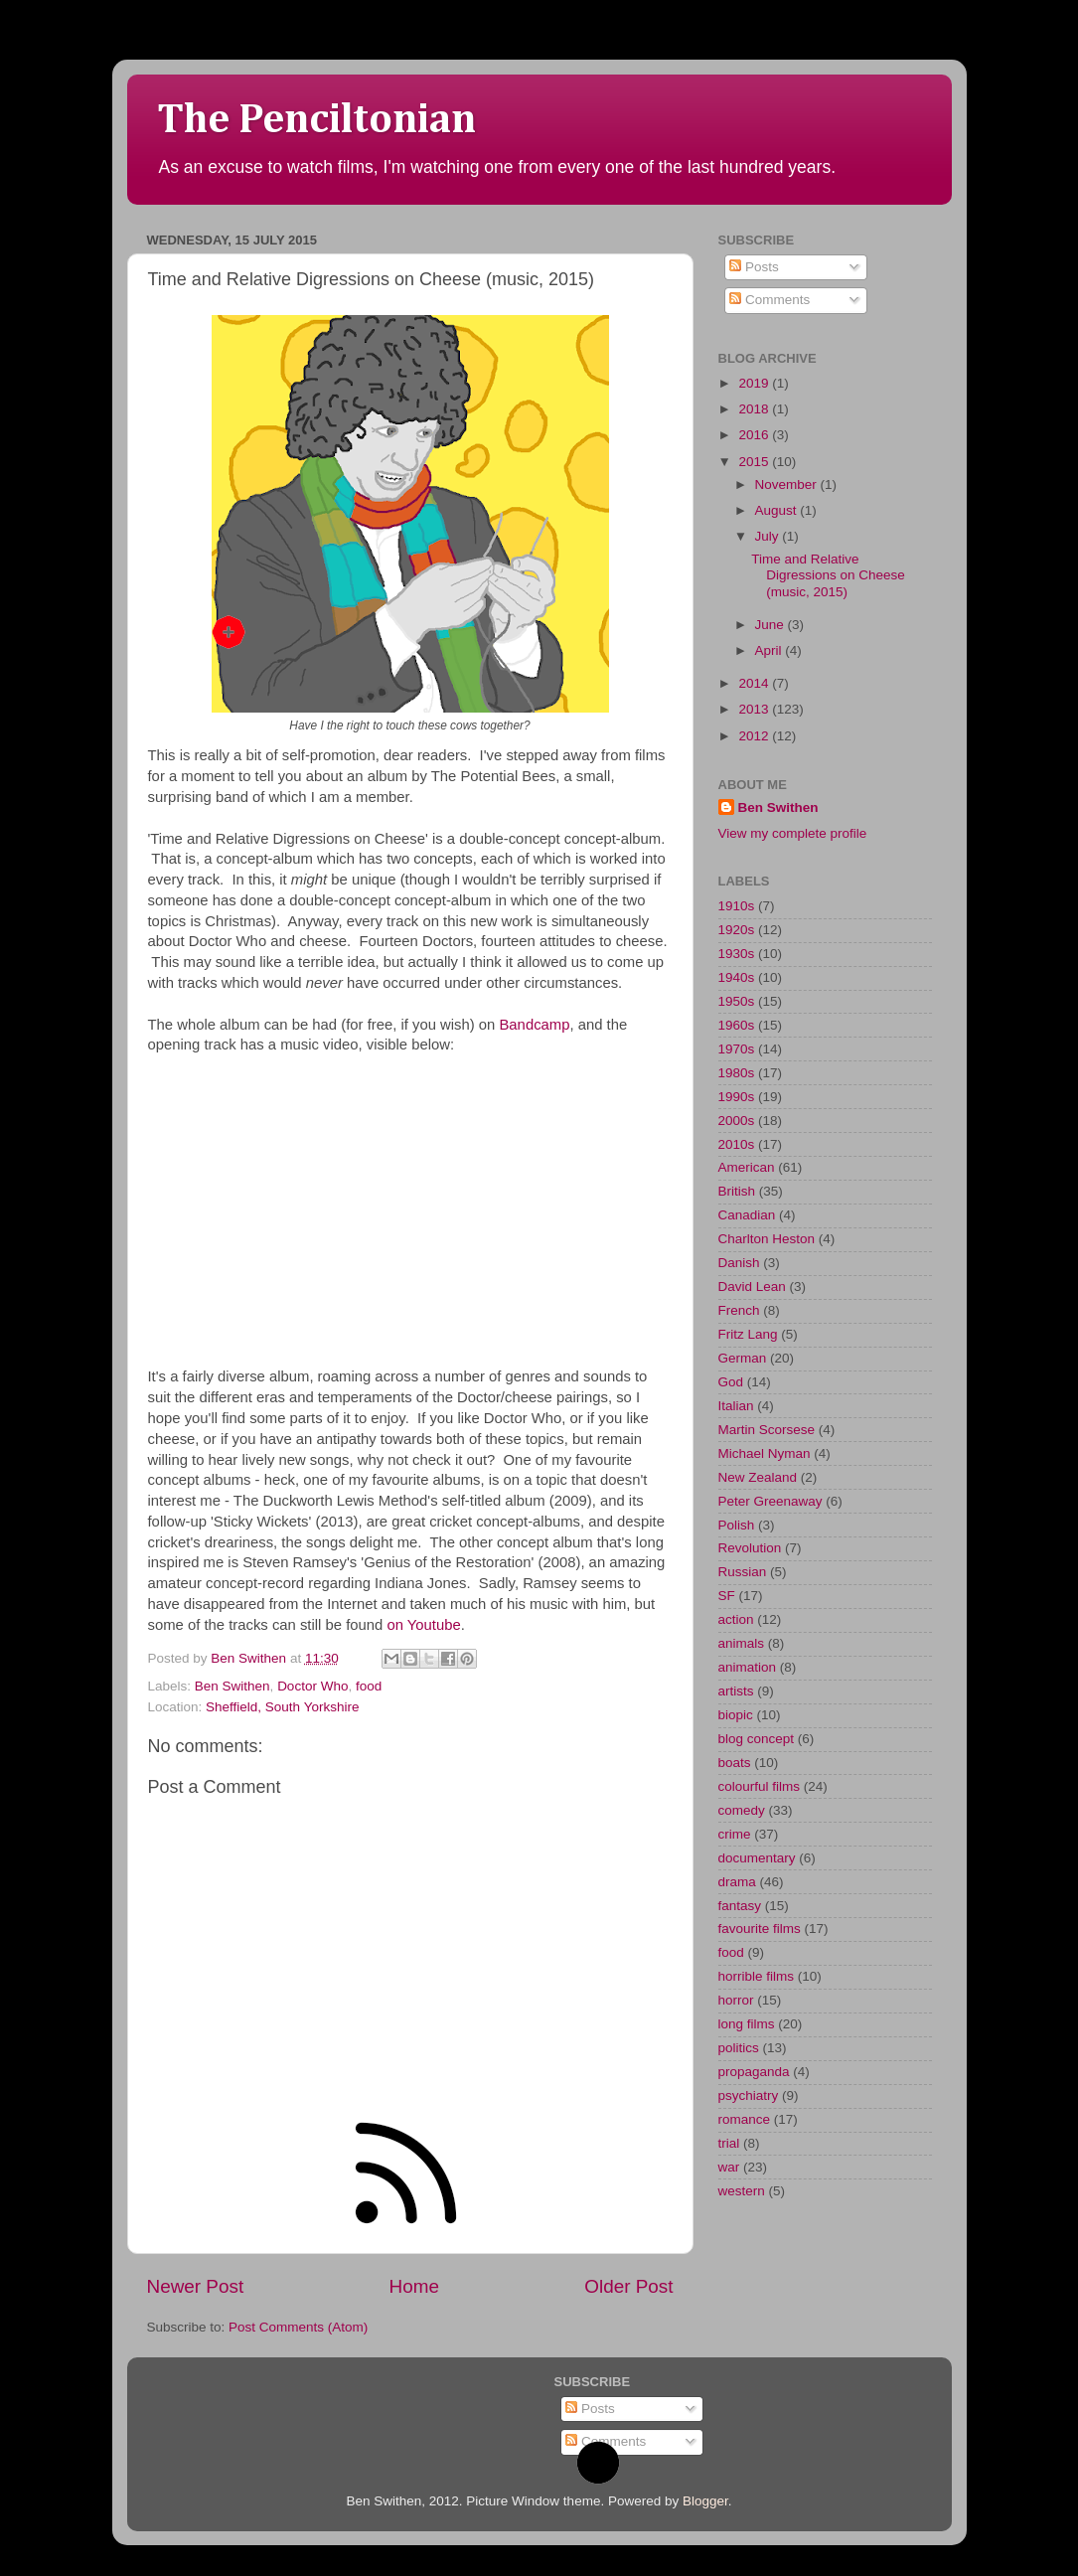 The image size is (1078, 2576). What do you see at coordinates (405, 2173) in the screenshot?
I see `subscribe to RSS feed` at bounding box center [405, 2173].